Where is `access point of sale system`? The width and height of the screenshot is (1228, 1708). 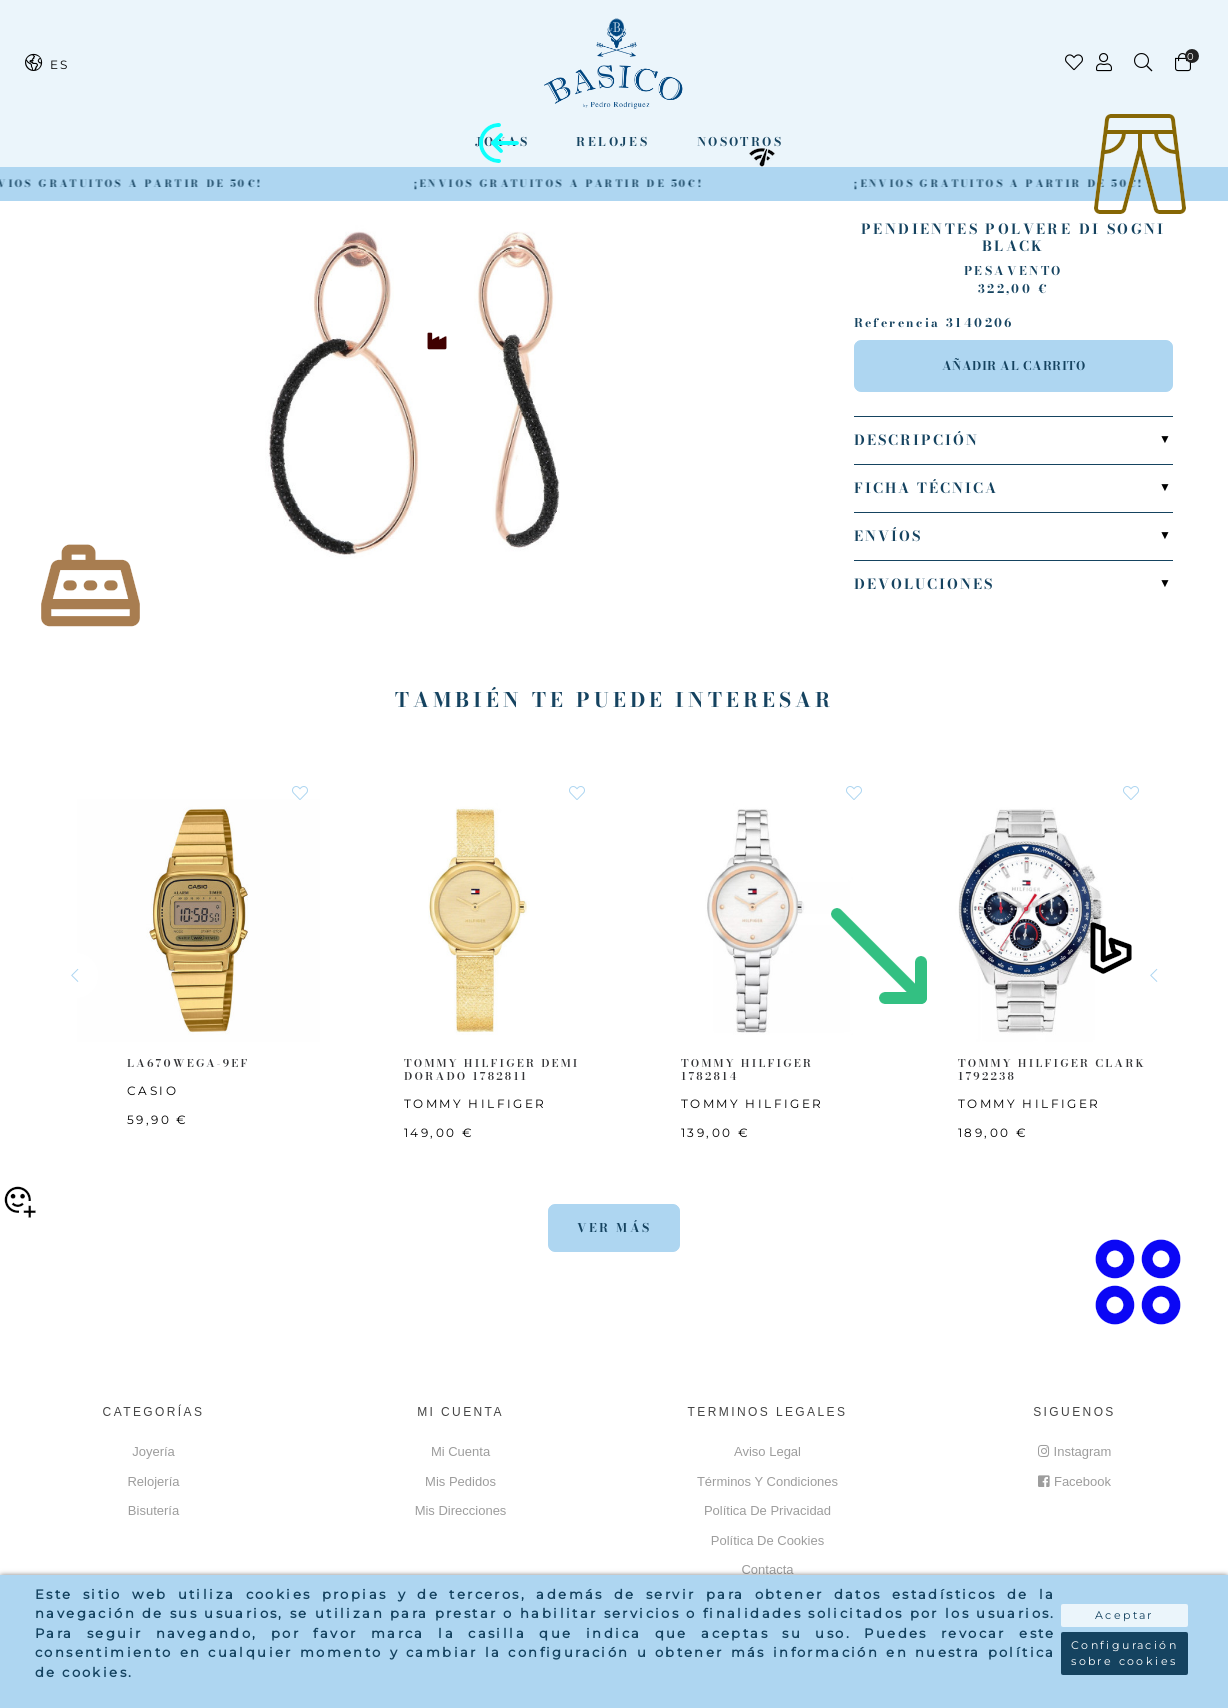
access point of sale system is located at coordinates (90, 590).